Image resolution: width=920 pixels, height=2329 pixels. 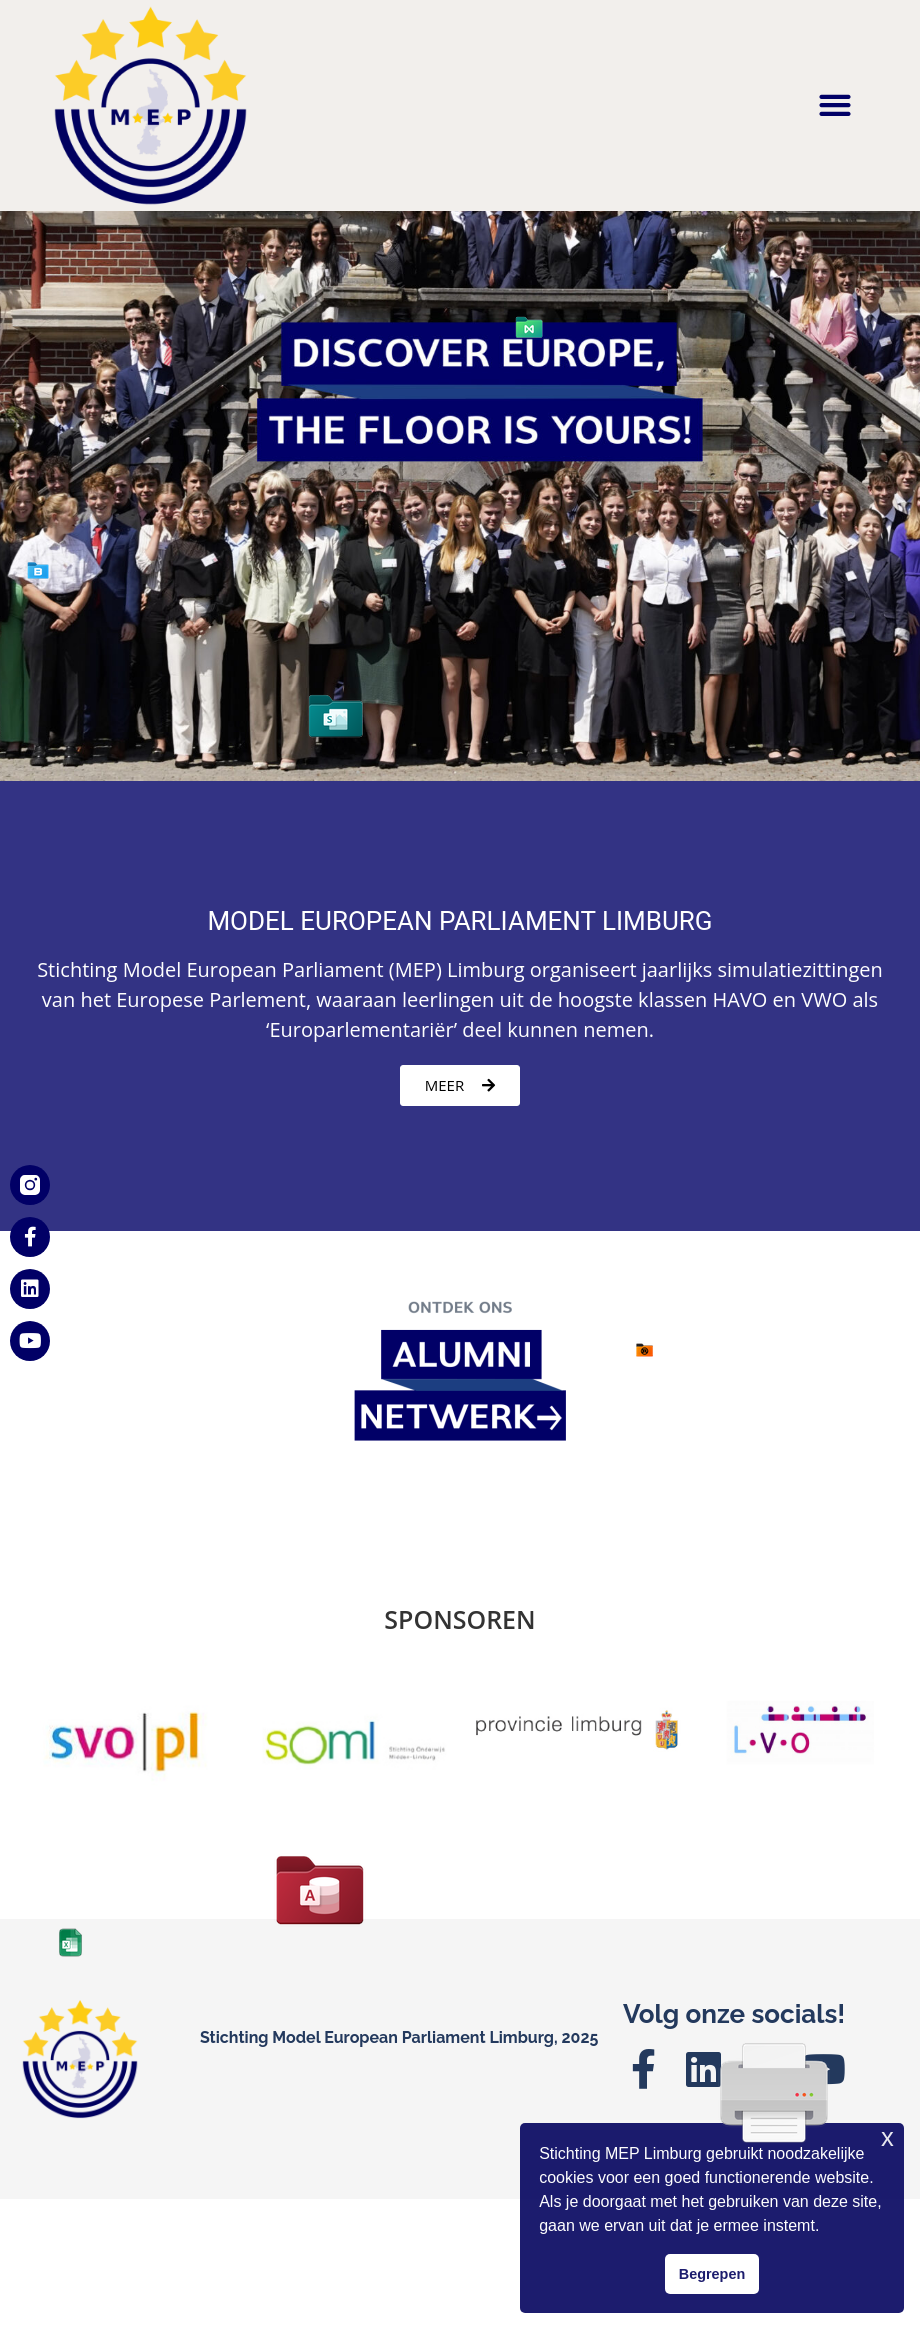 I want to click on open wondershare edrawmind project folder, so click(x=529, y=328).